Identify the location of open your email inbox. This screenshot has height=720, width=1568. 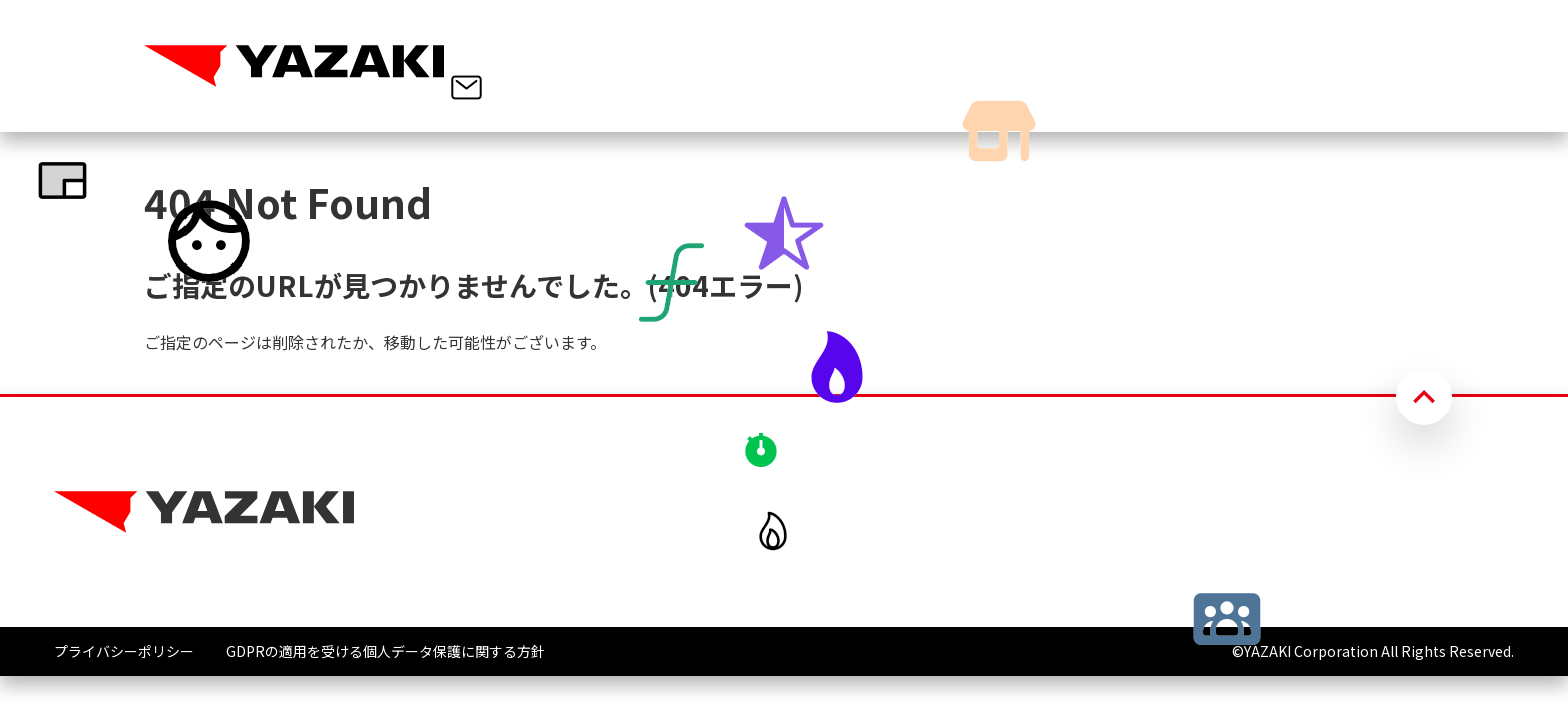
(466, 87).